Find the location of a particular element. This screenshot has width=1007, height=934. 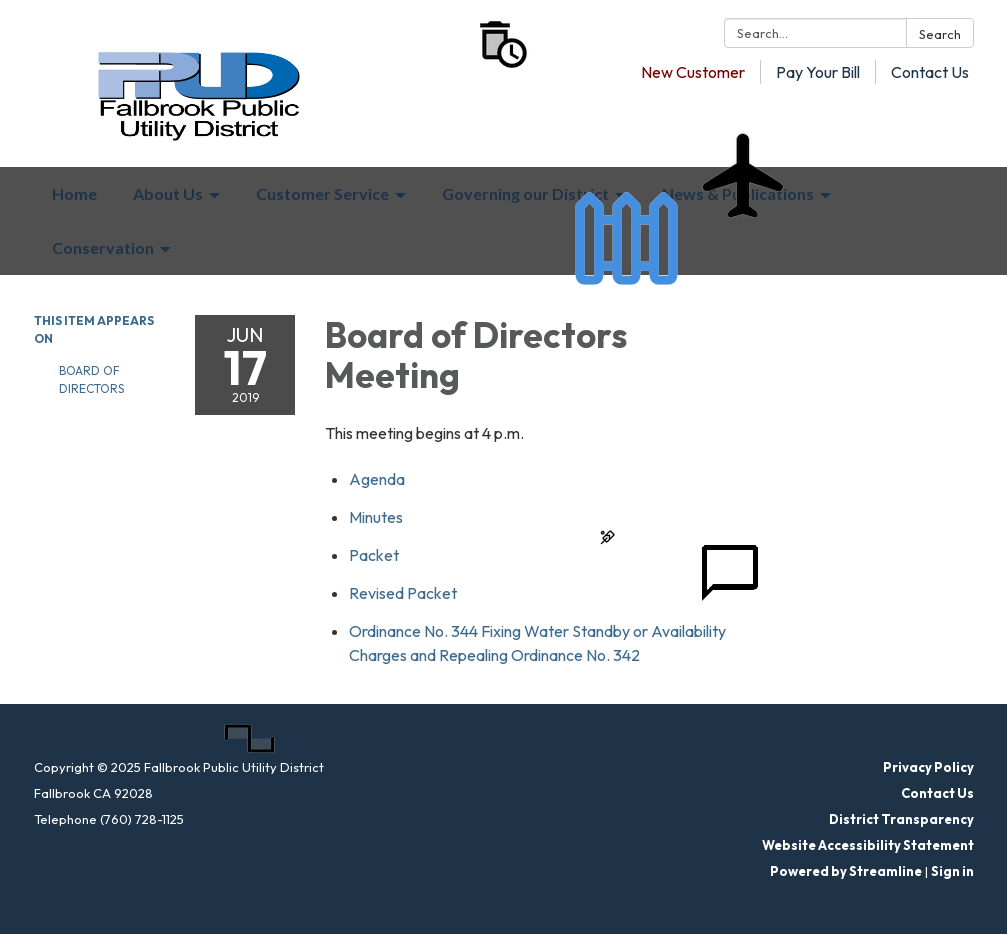

enable auto-delete for temporary files is located at coordinates (503, 44).